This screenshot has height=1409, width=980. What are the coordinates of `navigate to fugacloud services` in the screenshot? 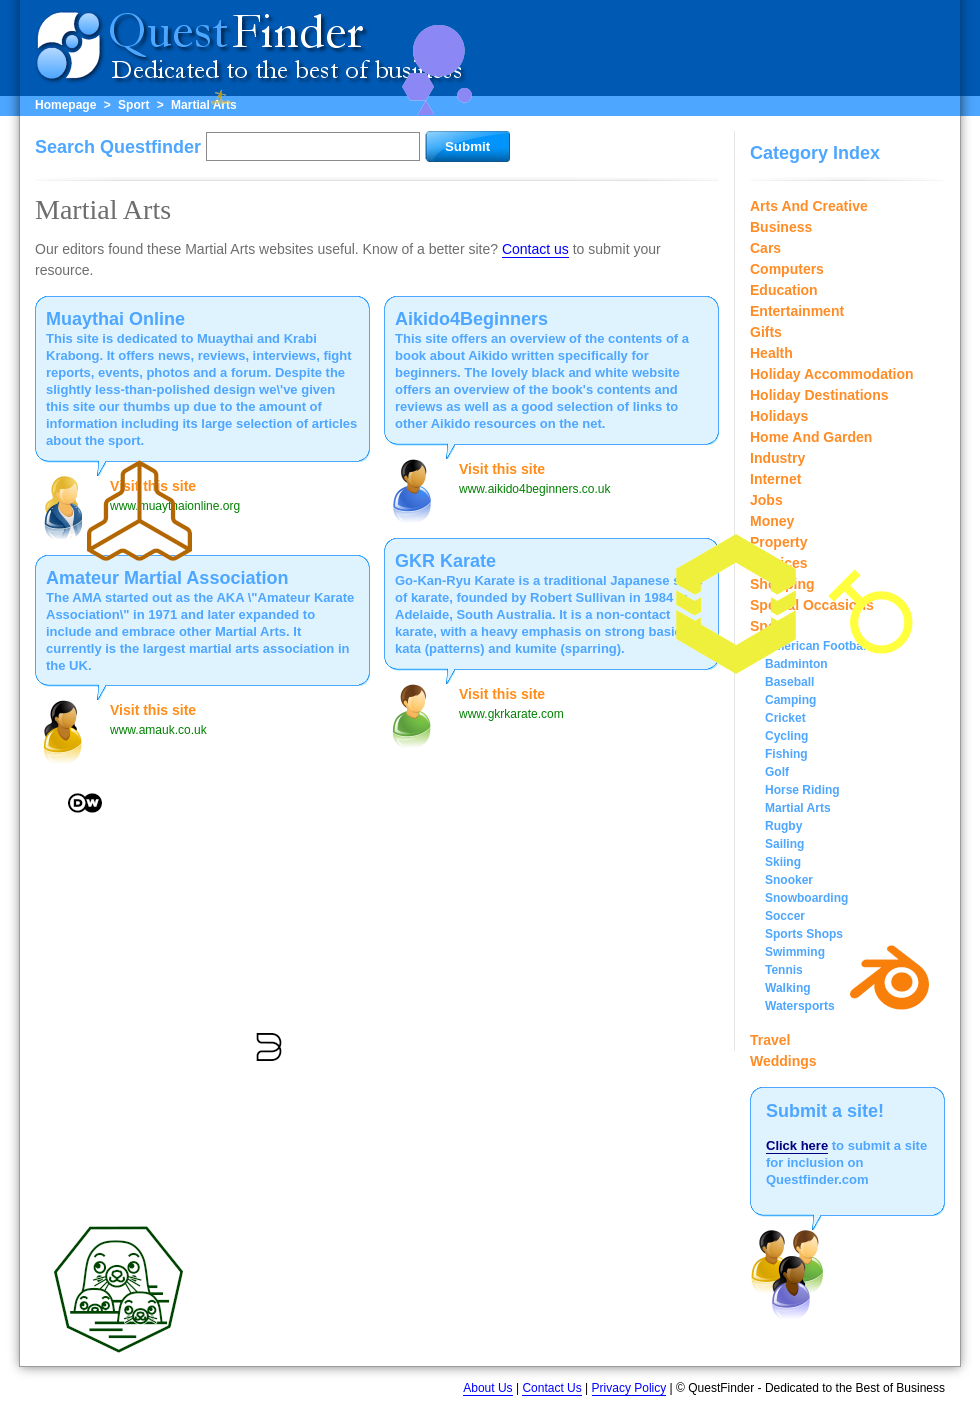 It's located at (736, 604).